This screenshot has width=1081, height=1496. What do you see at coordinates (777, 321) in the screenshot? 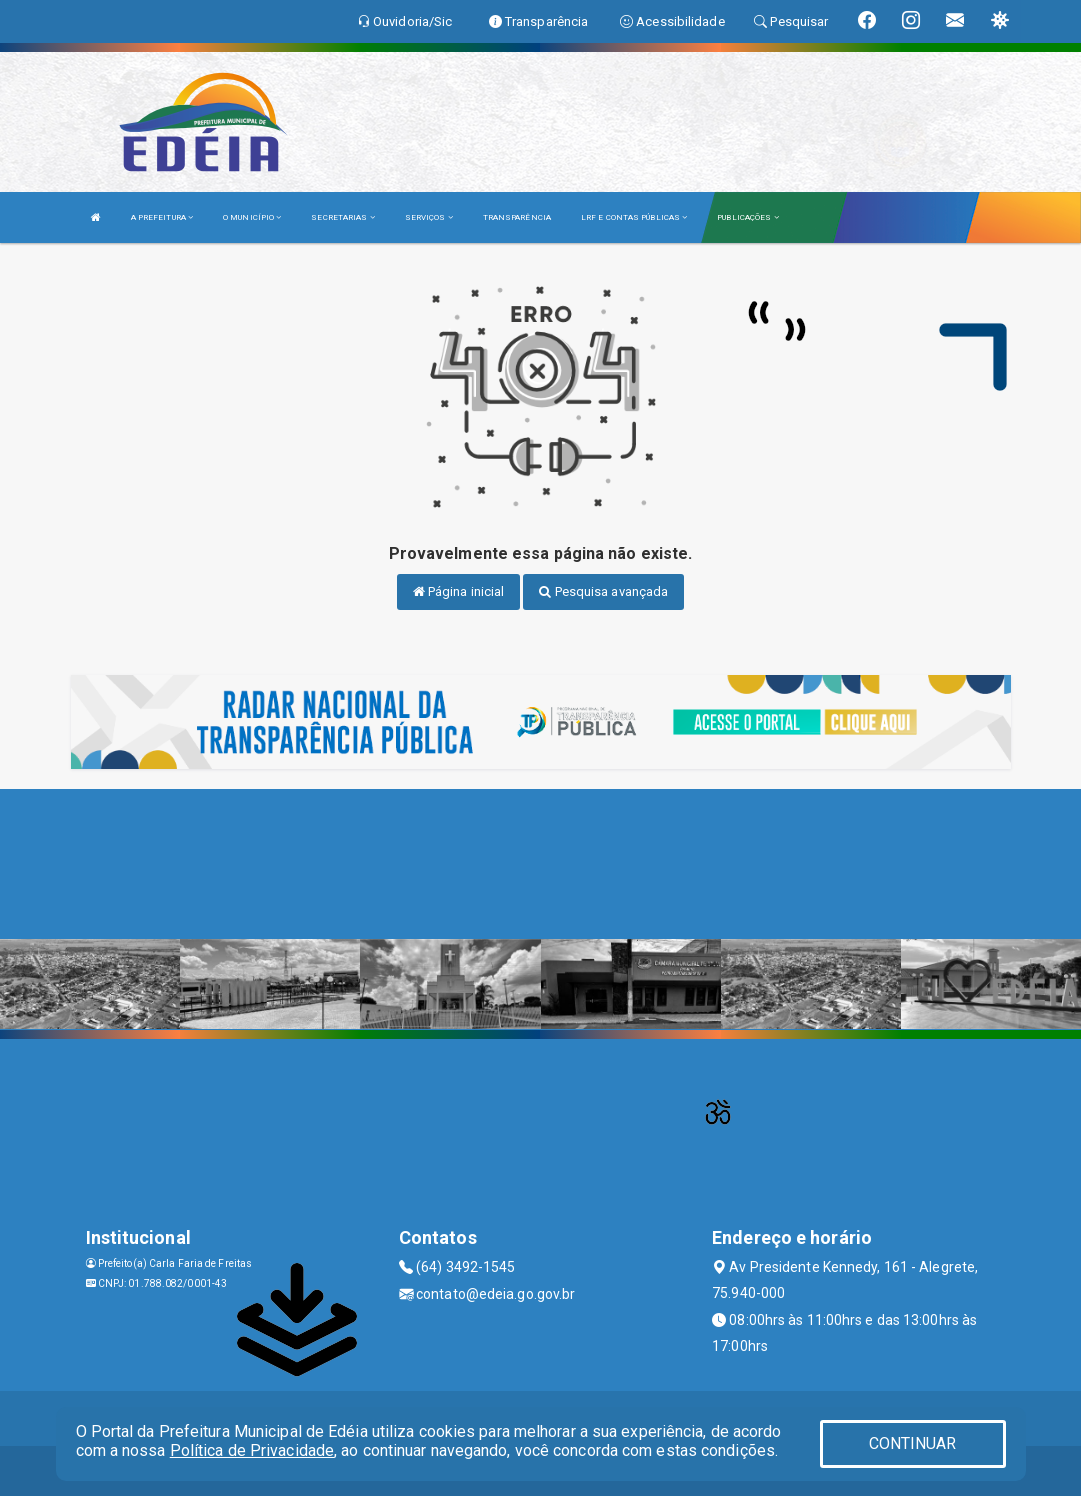
I see `view testimonials or customer quotes` at bounding box center [777, 321].